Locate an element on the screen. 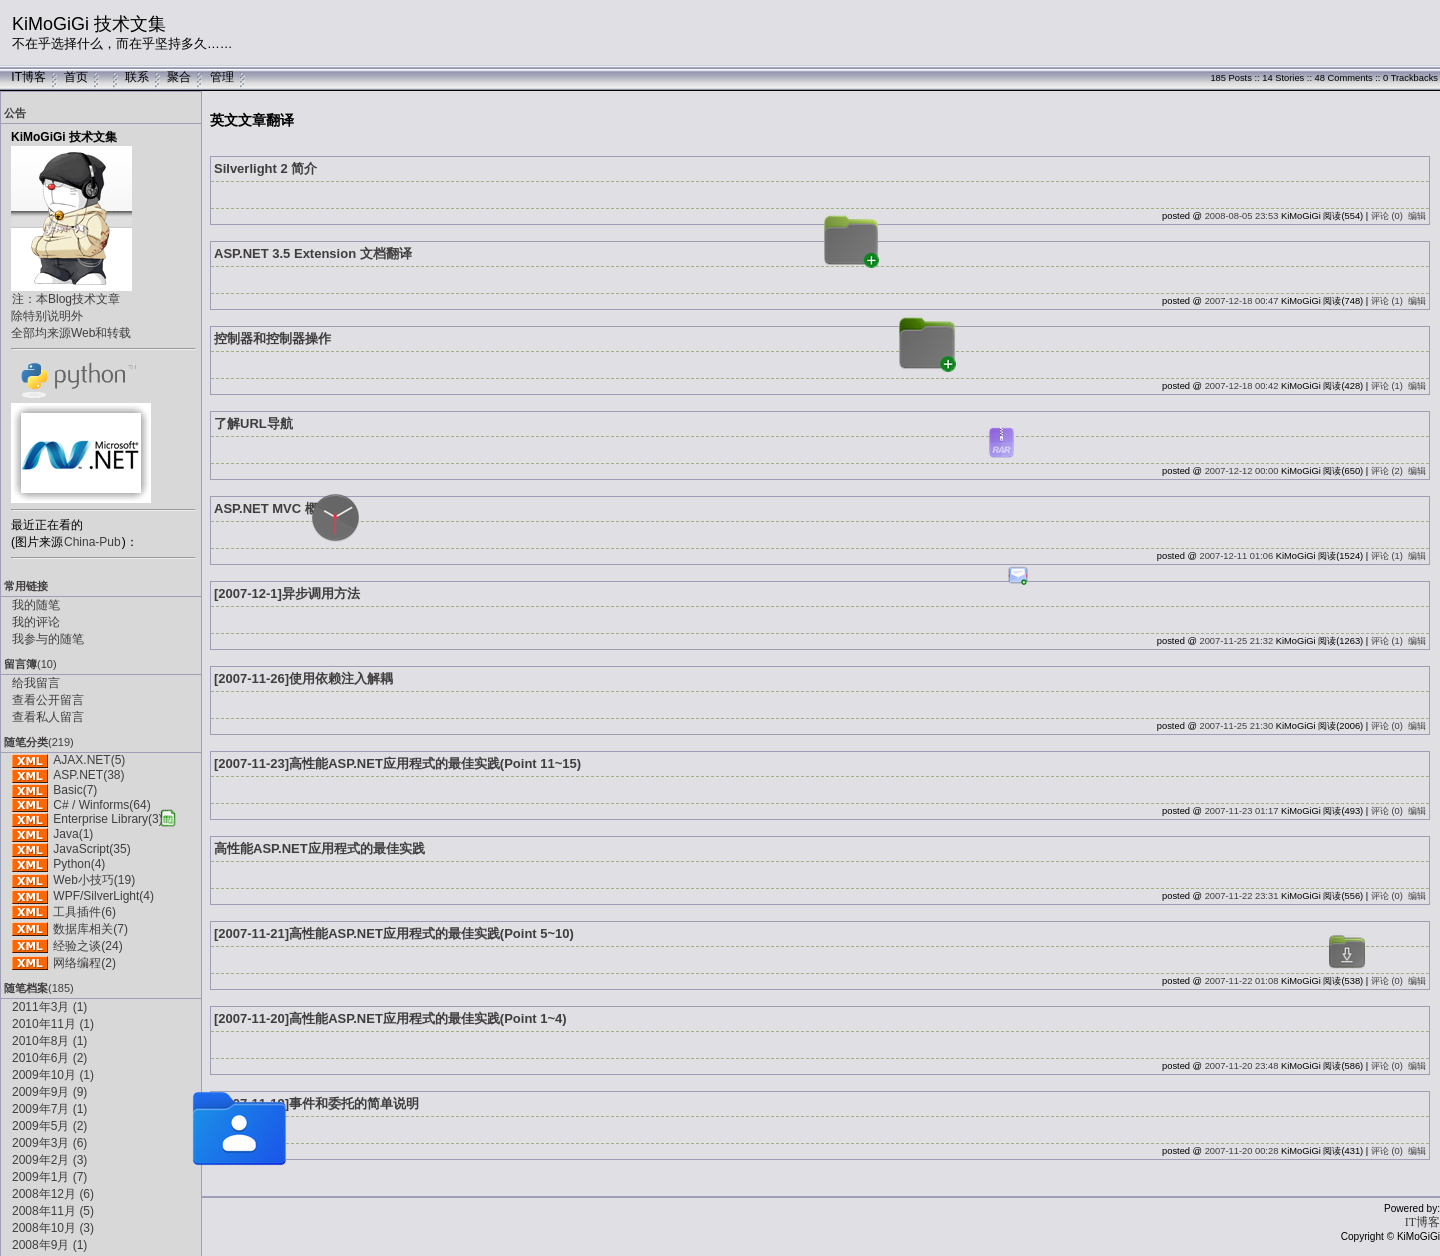  create a new folder is located at coordinates (927, 343).